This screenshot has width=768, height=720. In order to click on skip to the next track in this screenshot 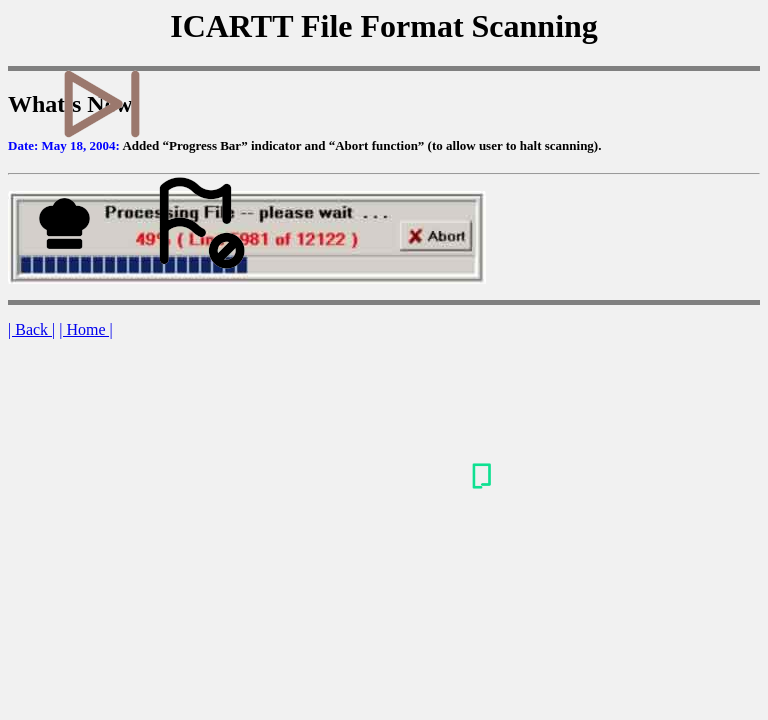, I will do `click(102, 104)`.